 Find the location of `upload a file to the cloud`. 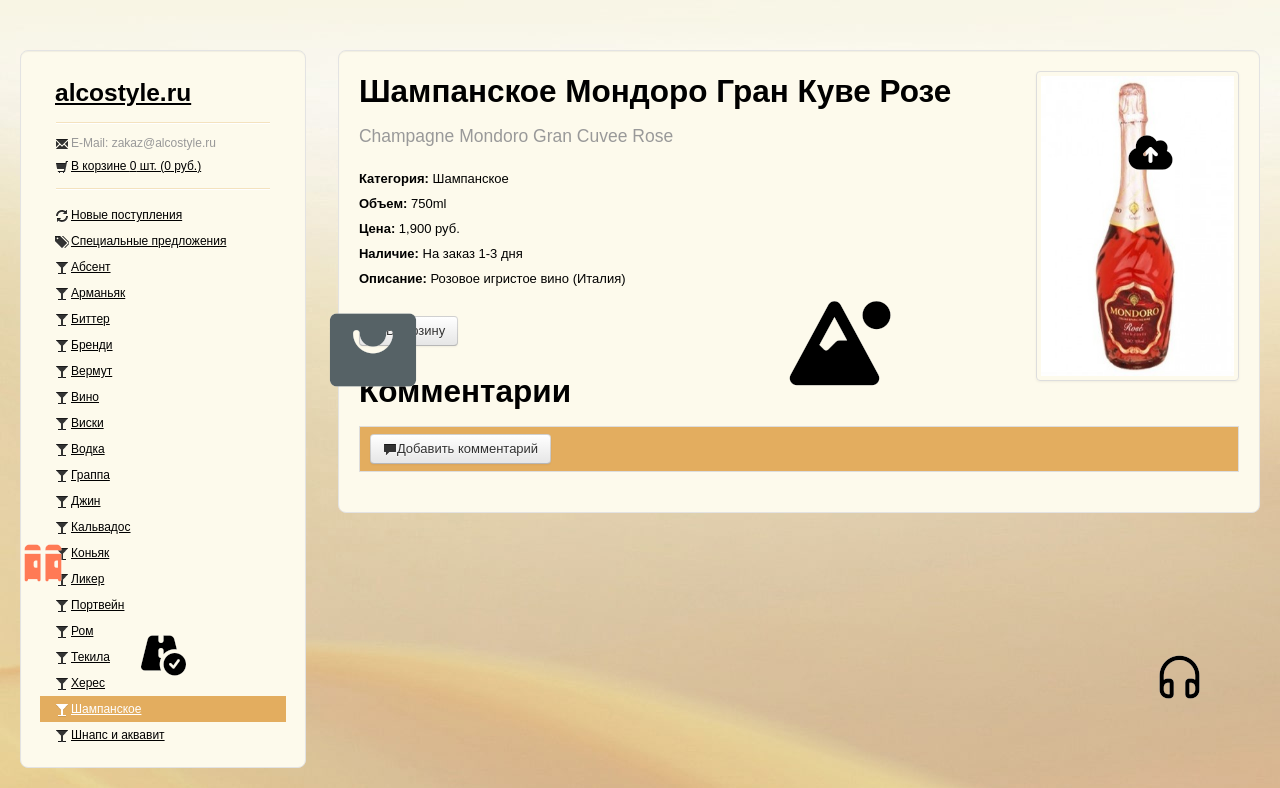

upload a file to the cloud is located at coordinates (1150, 152).